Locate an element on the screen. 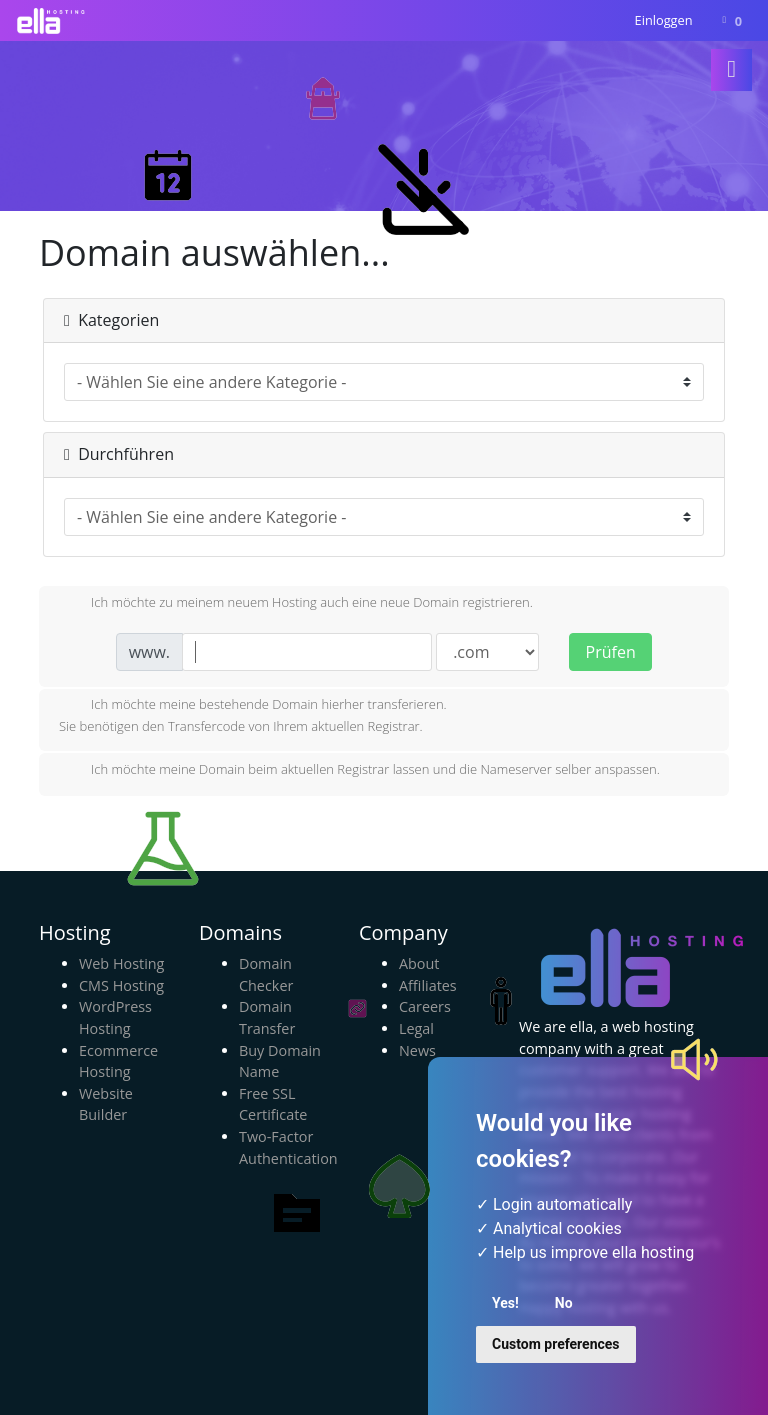 This screenshot has width=768, height=1415. view male user profile is located at coordinates (501, 1001).